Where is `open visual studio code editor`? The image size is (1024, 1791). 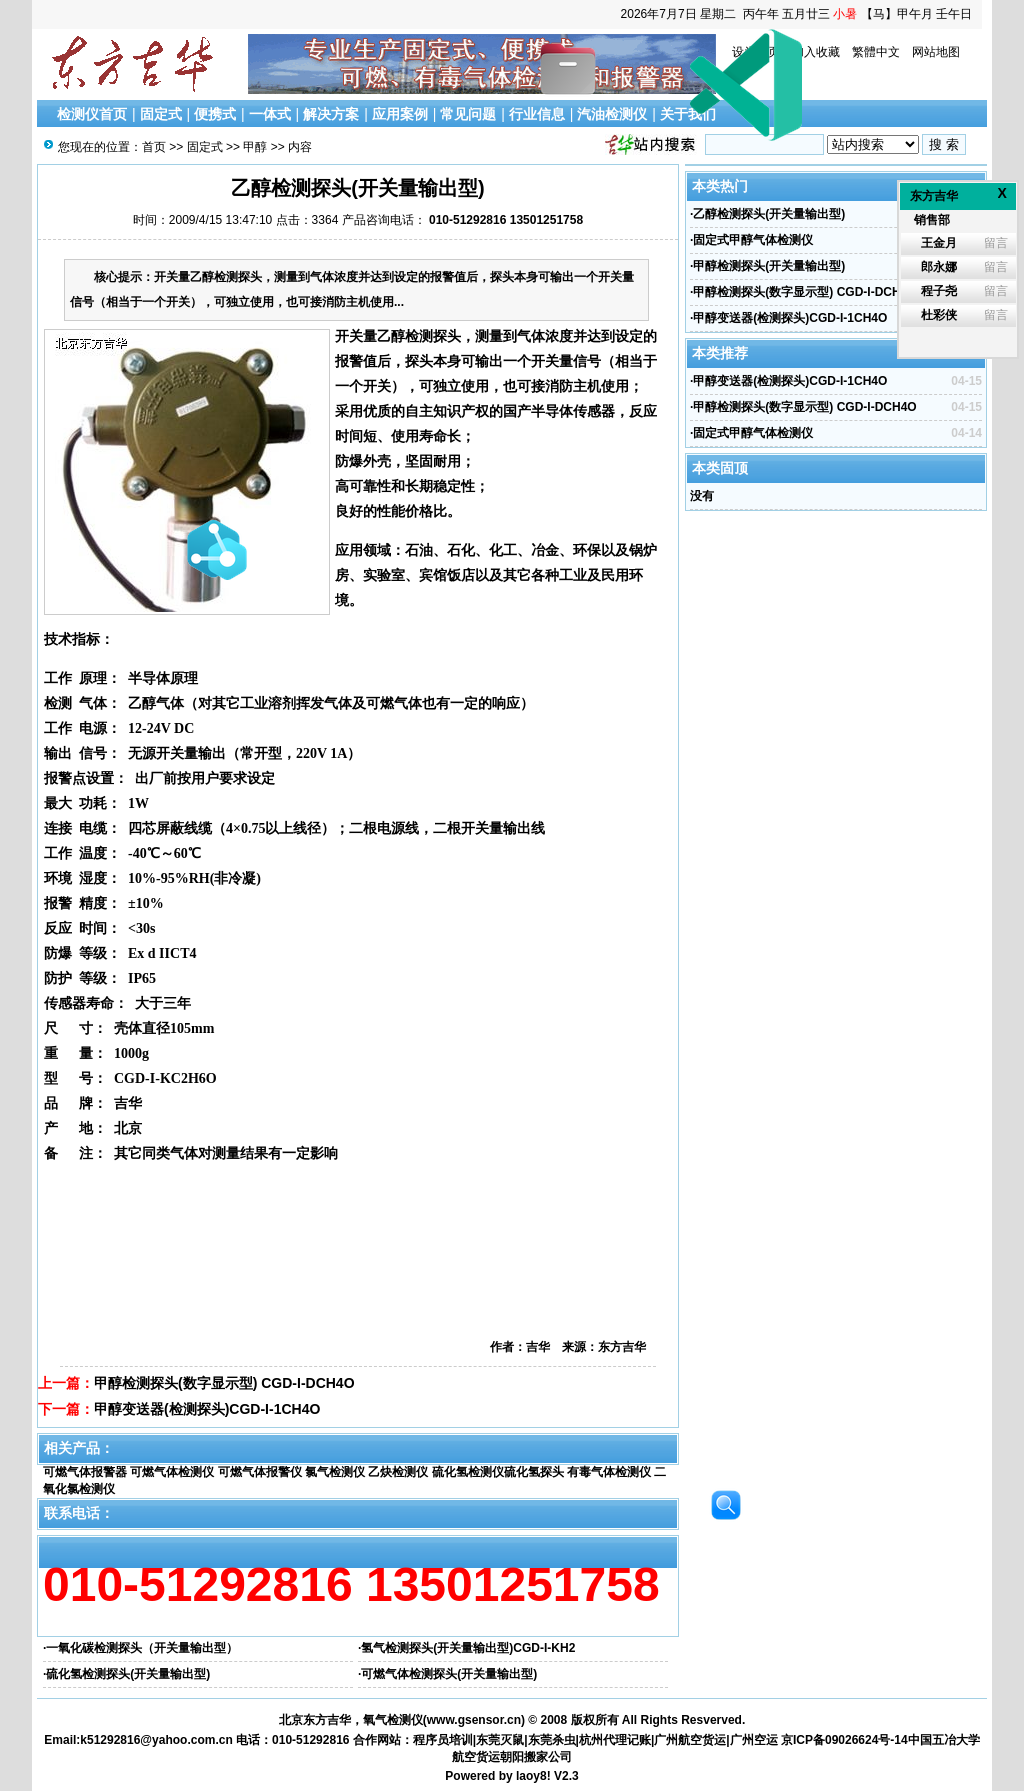 open visual studio code editor is located at coordinates (746, 85).